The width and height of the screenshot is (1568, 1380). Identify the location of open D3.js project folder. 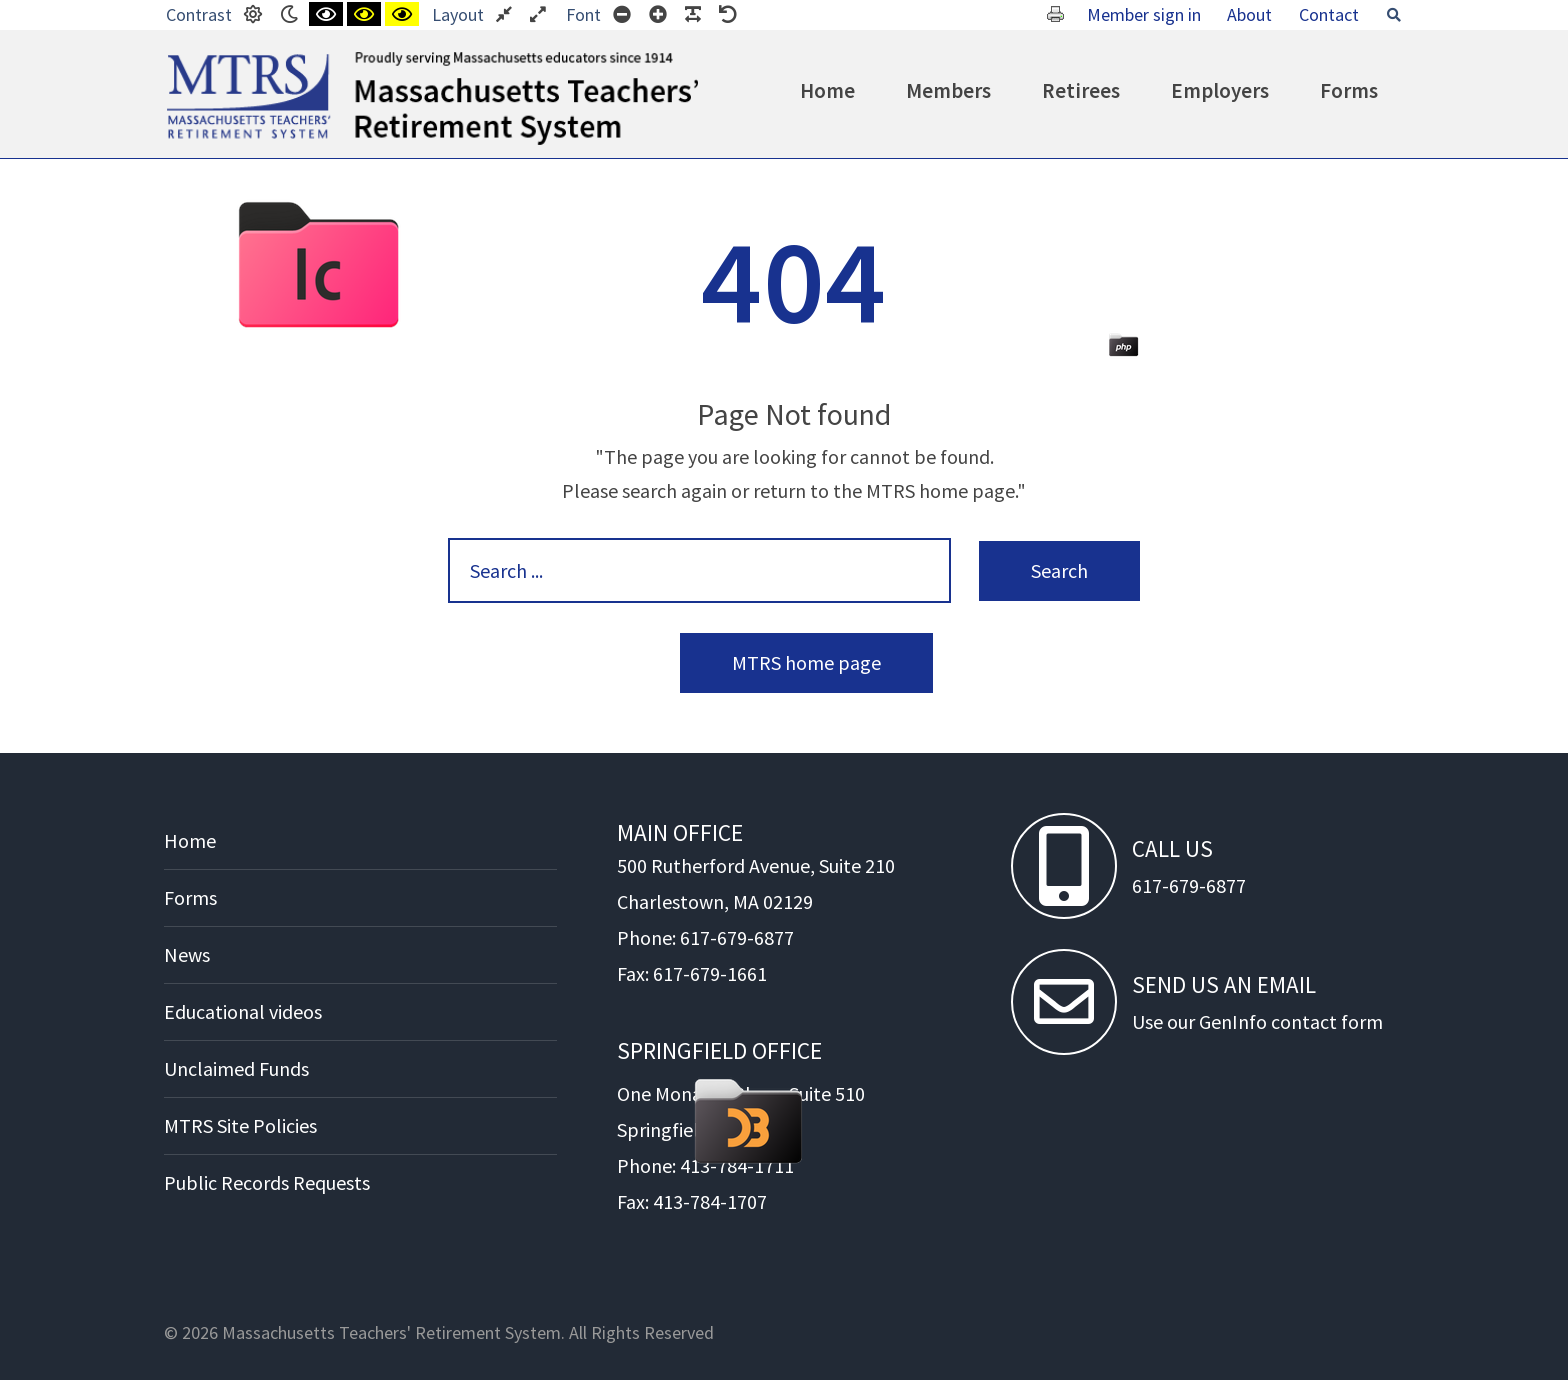
(748, 1124).